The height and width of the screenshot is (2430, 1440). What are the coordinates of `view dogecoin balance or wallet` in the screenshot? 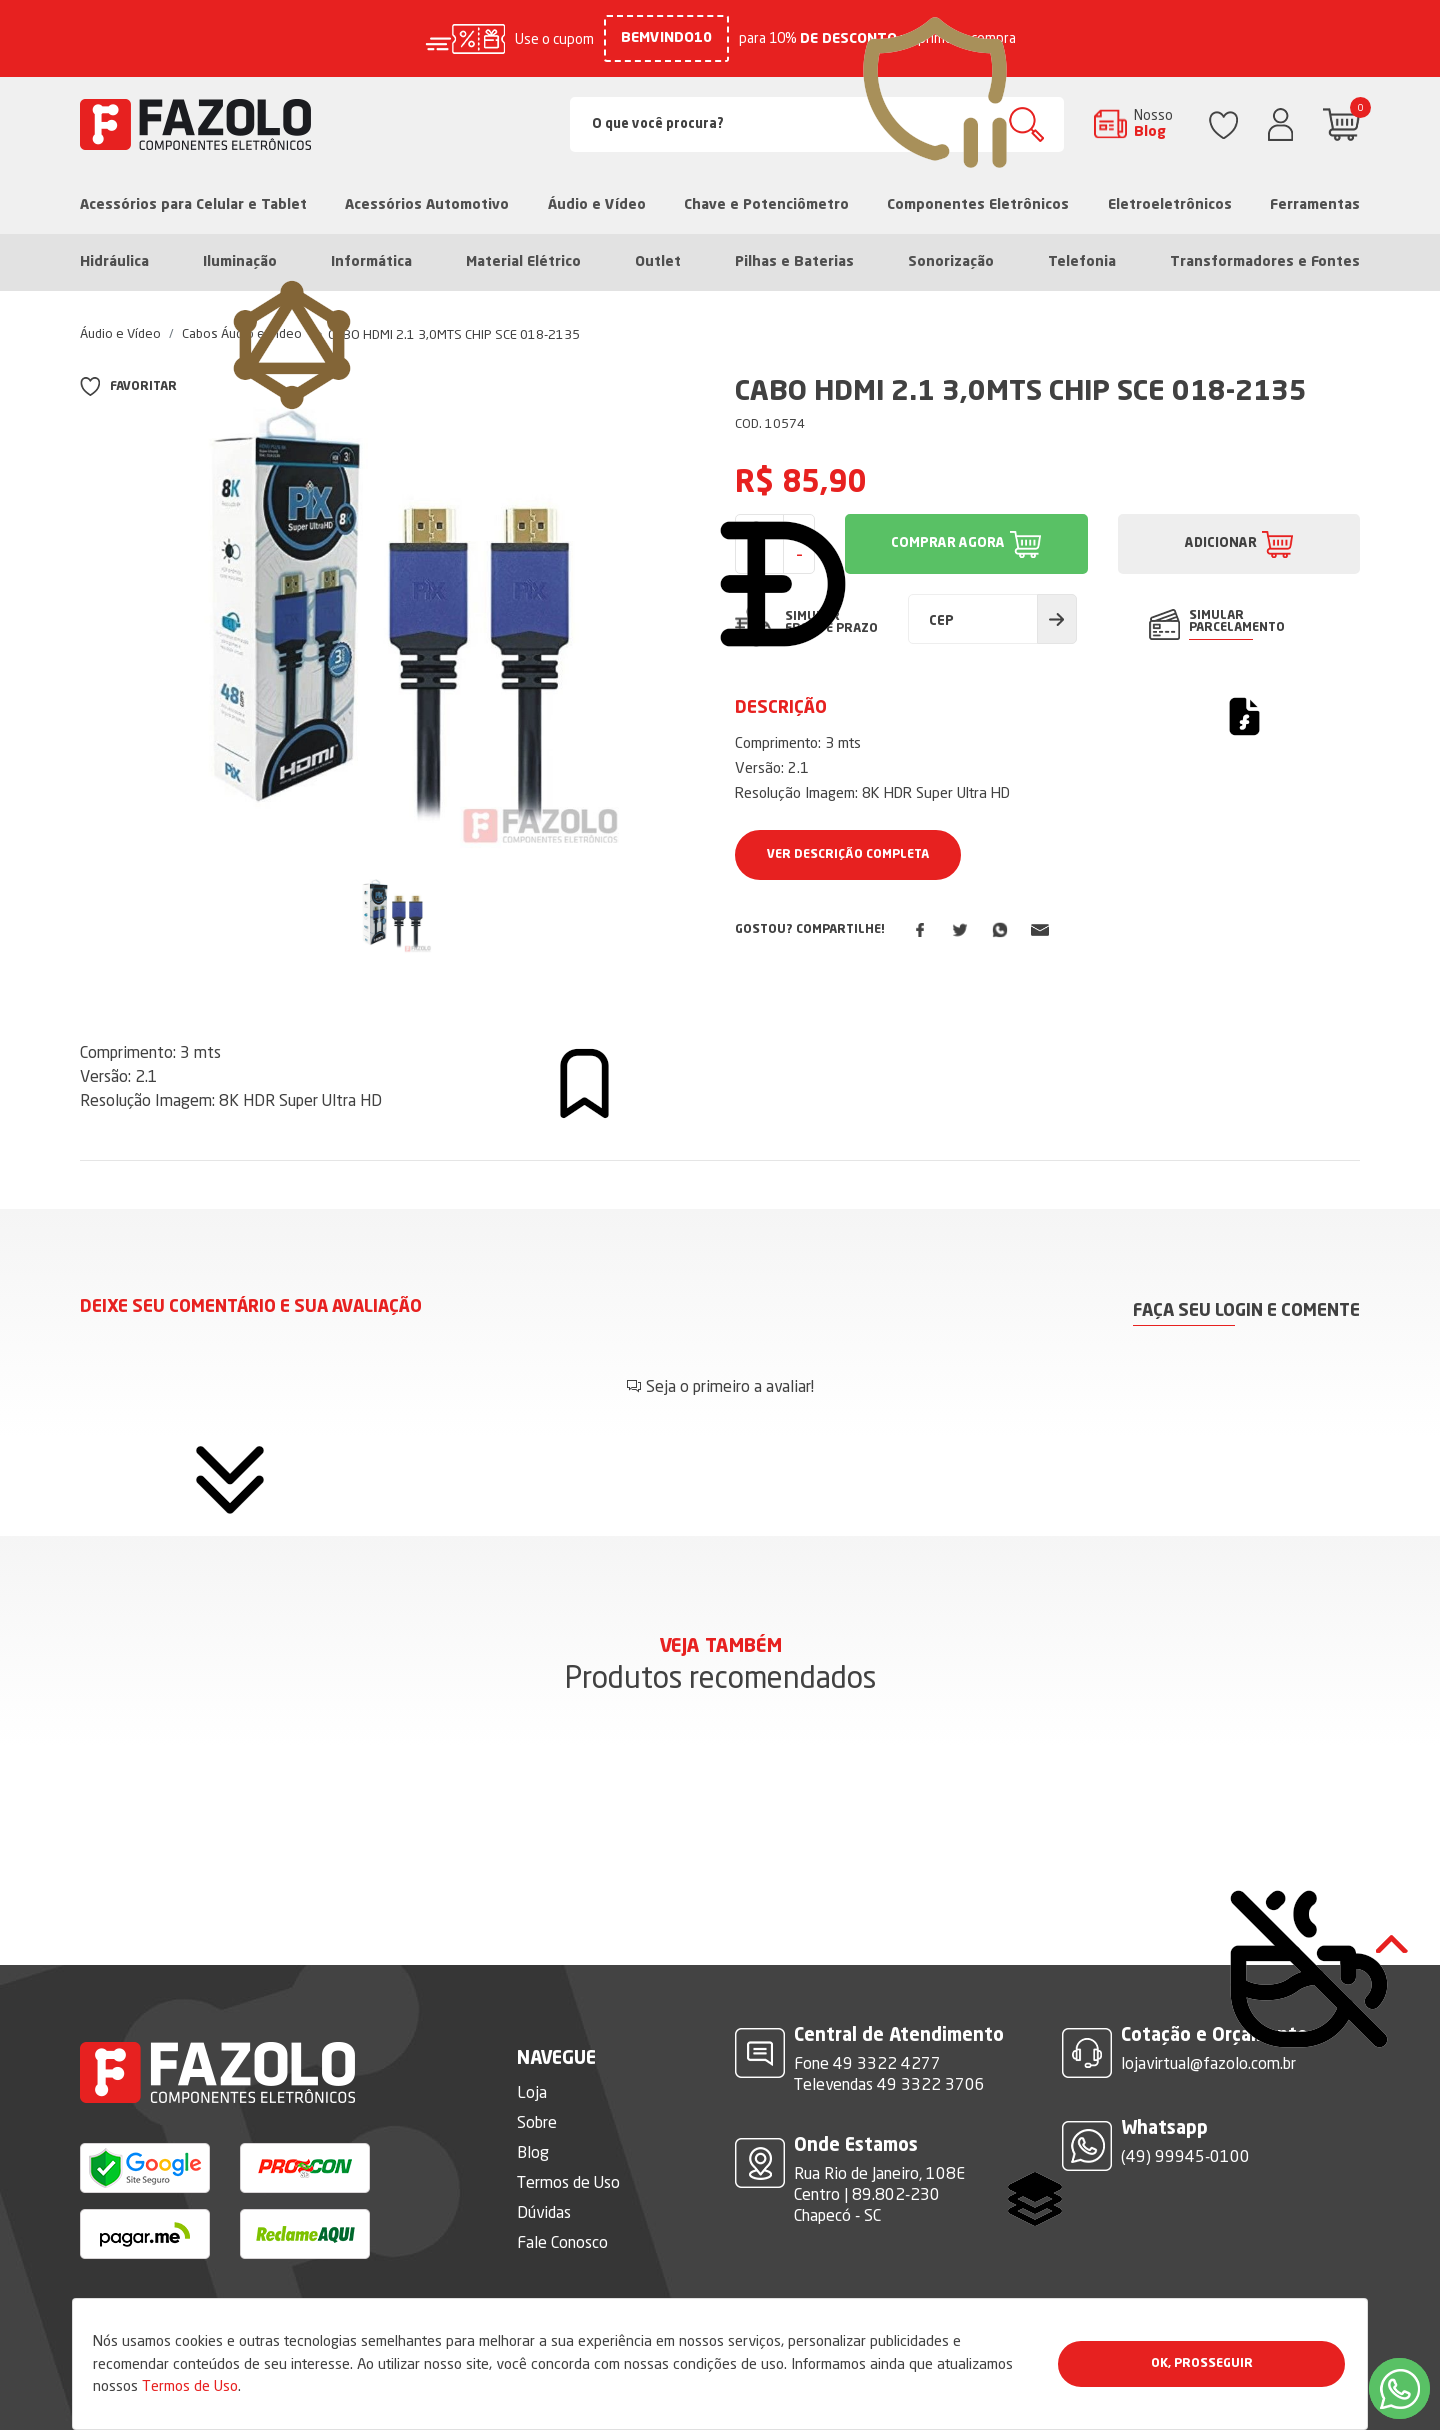 It's located at (783, 584).